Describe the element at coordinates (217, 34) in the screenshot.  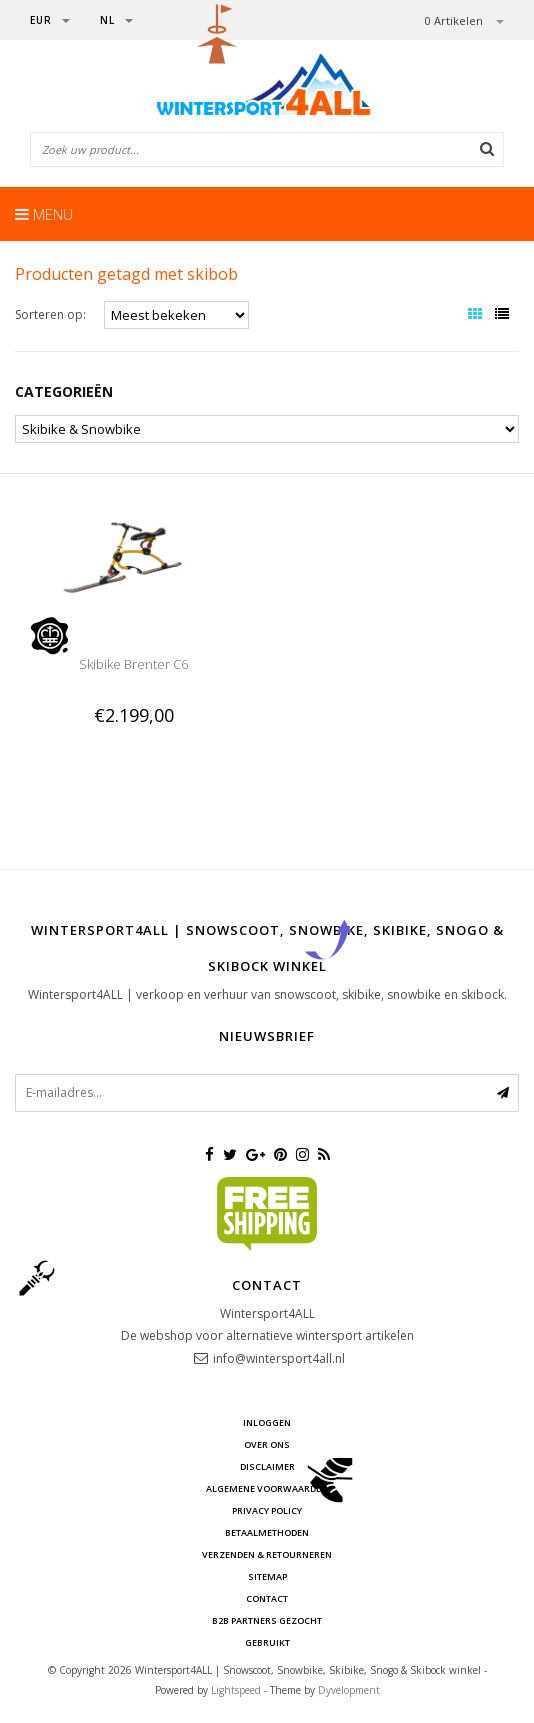
I see `navigate to objective marker` at that location.